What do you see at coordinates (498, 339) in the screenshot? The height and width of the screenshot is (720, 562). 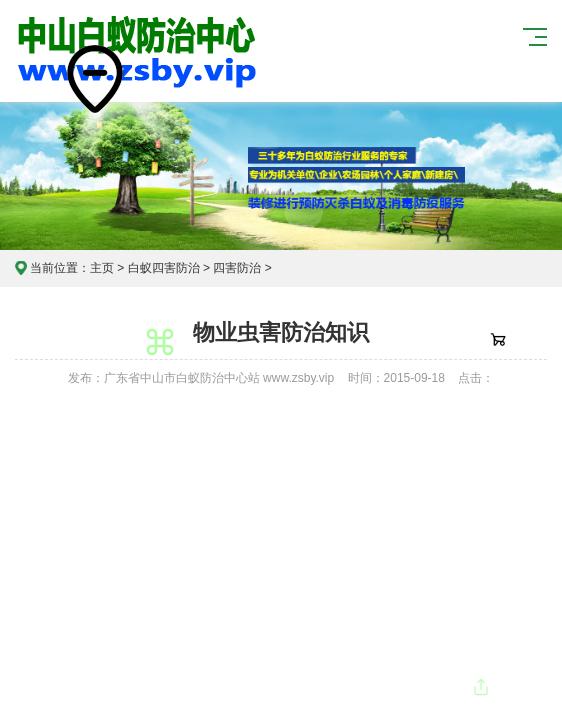 I see `access gardening or outdoor supplies` at bounding box center [498, 339].